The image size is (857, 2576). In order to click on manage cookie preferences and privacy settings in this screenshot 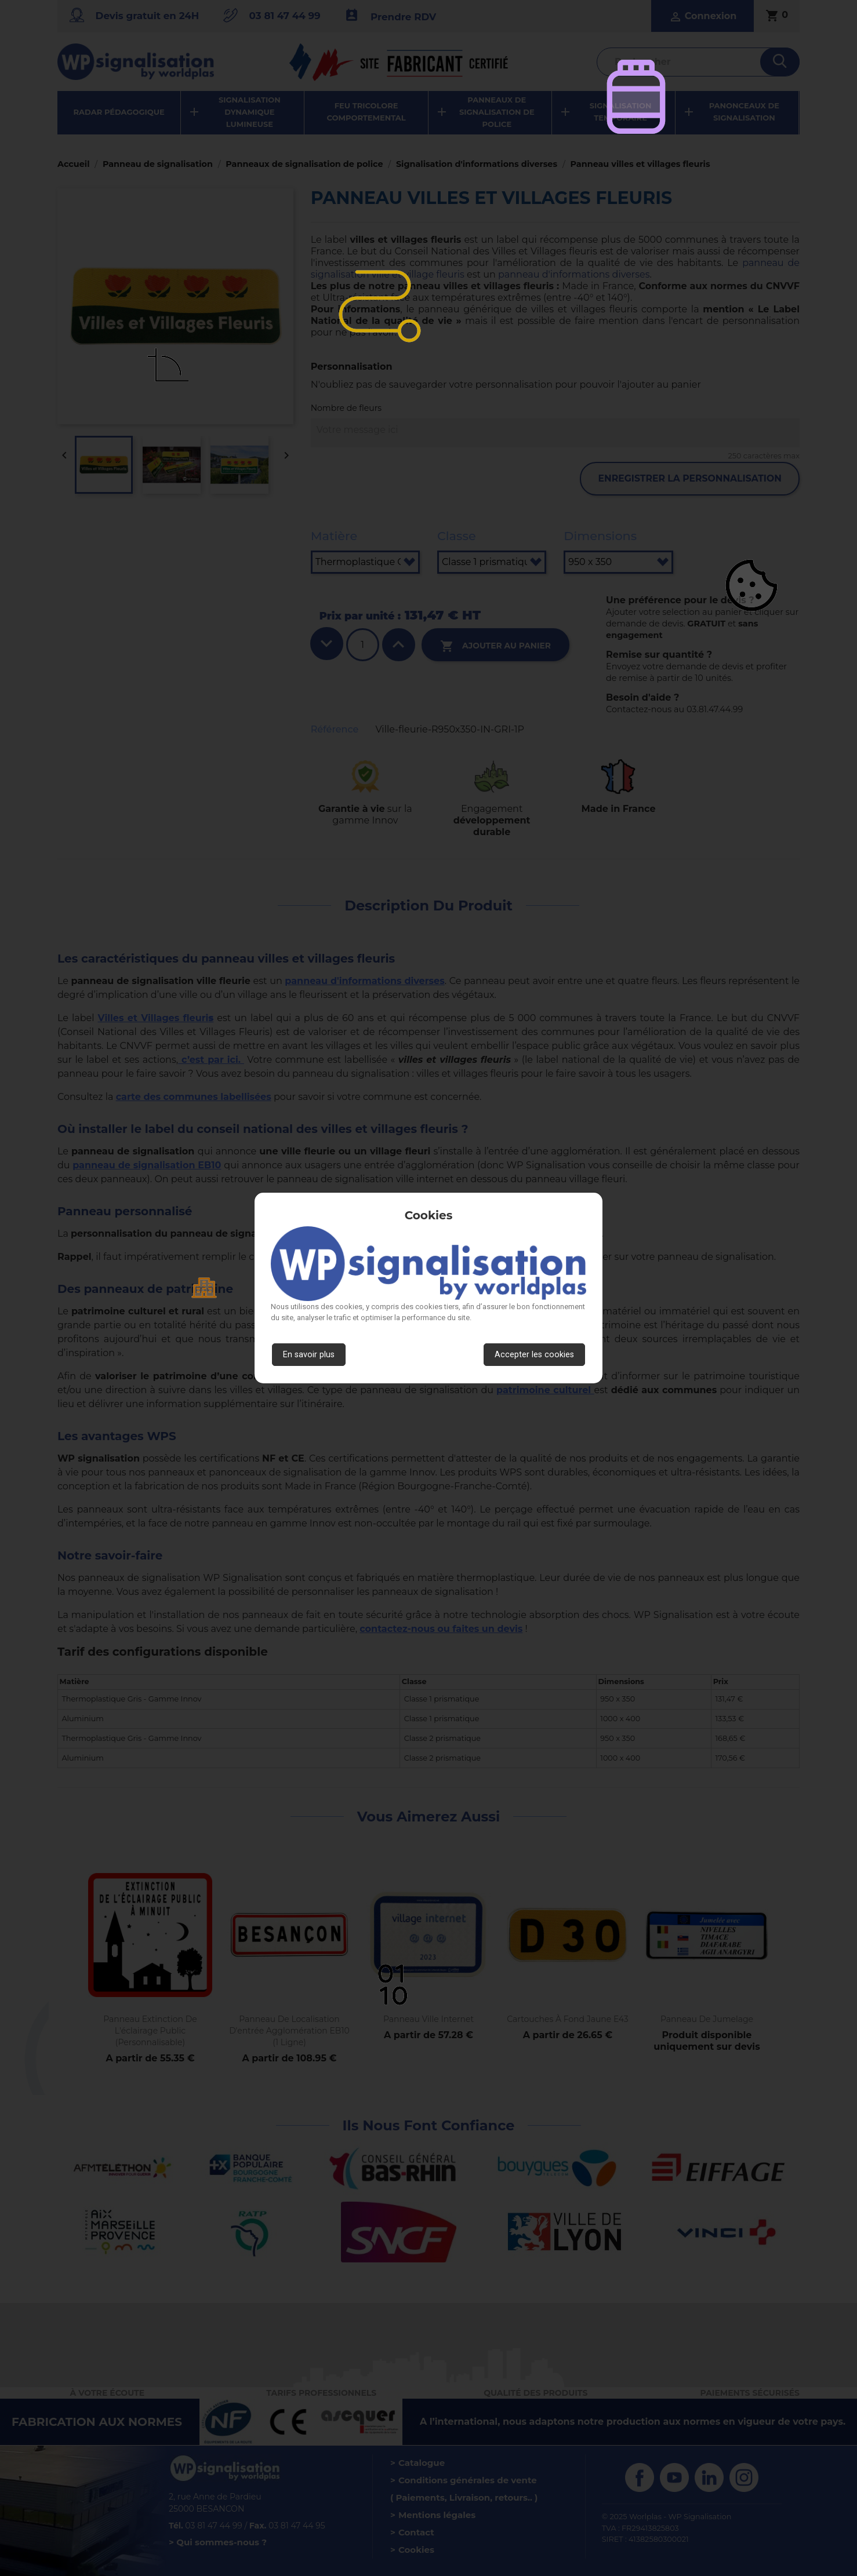, I will do `click(751, 585)`.